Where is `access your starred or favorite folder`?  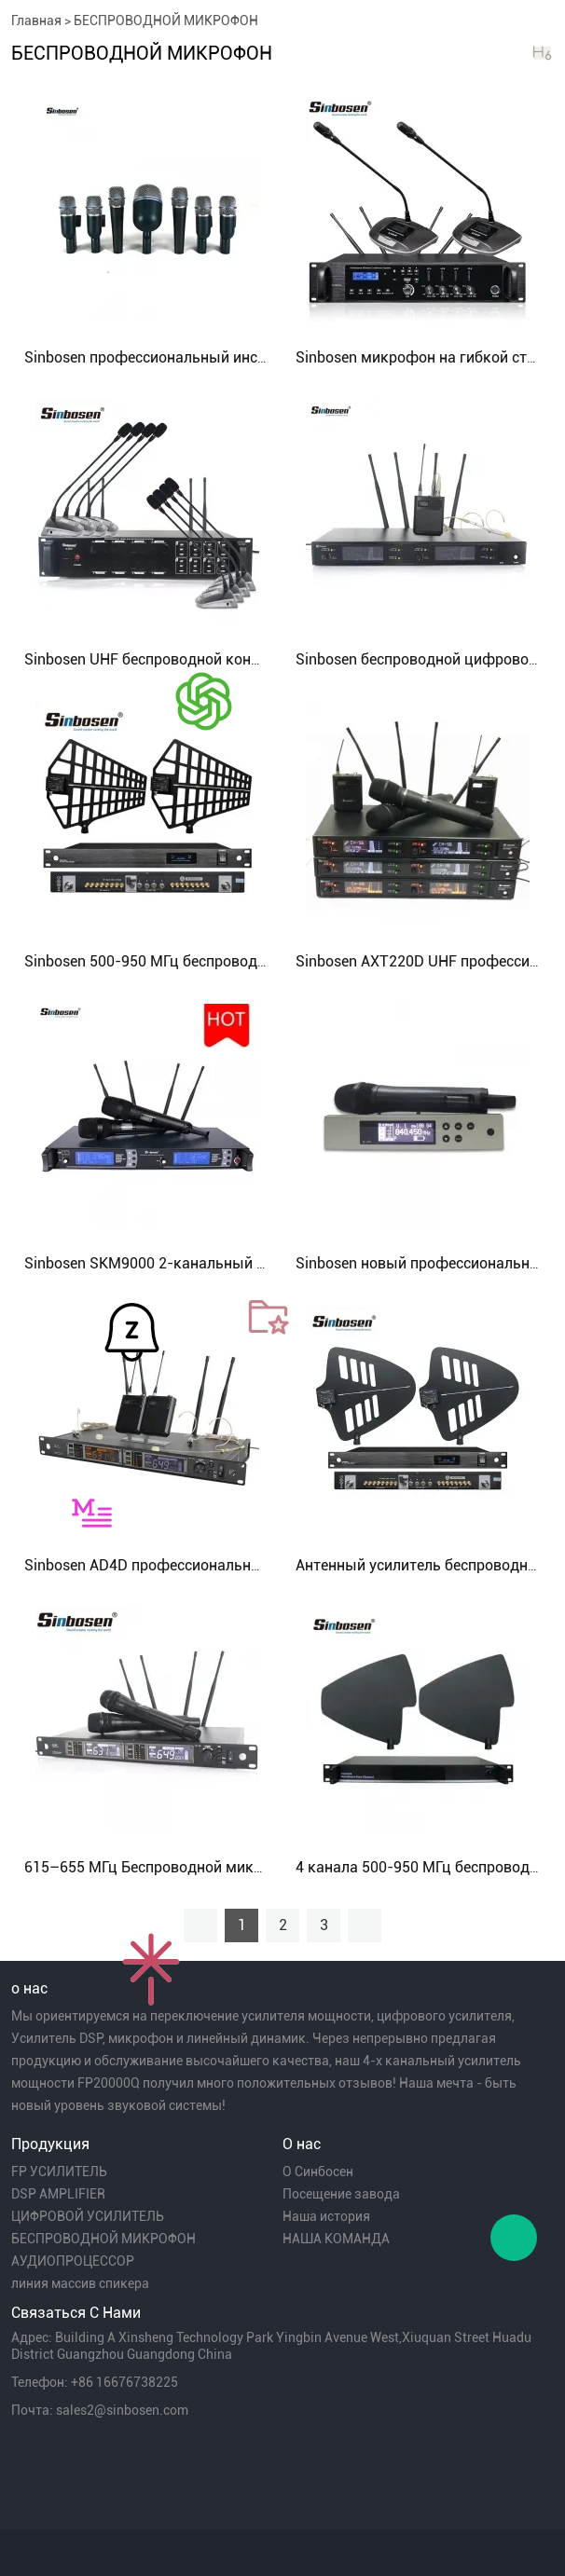
access your starred or favorite folder is located at coordinates (268, 1316).